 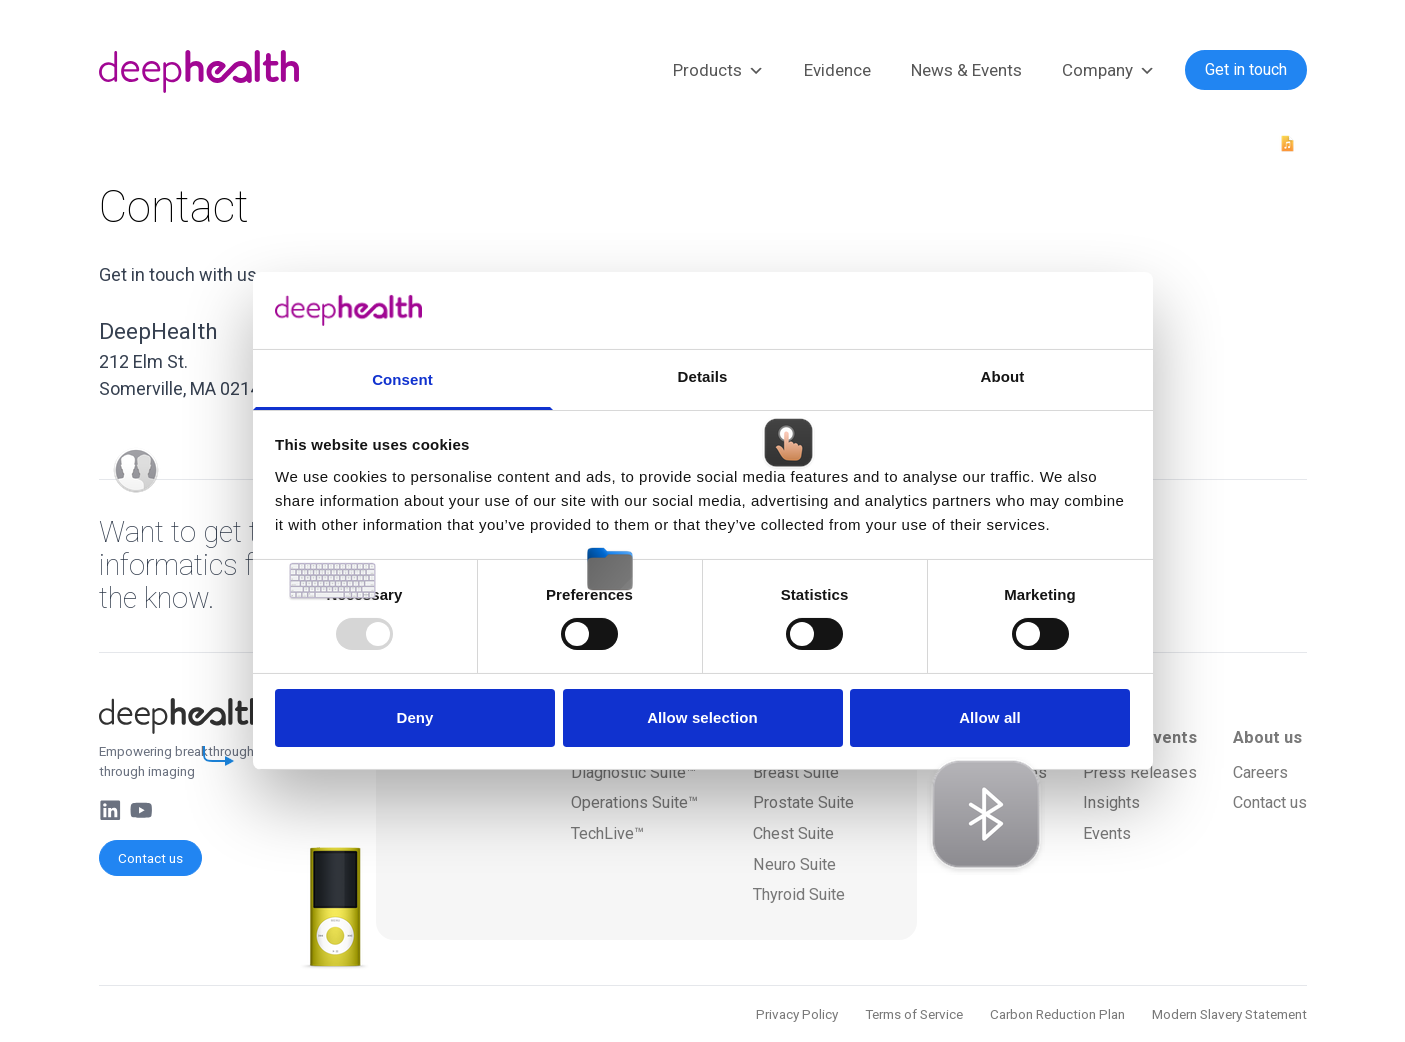 I want to click on connect a bluetooth keyboard, so click(x=332, y=580).